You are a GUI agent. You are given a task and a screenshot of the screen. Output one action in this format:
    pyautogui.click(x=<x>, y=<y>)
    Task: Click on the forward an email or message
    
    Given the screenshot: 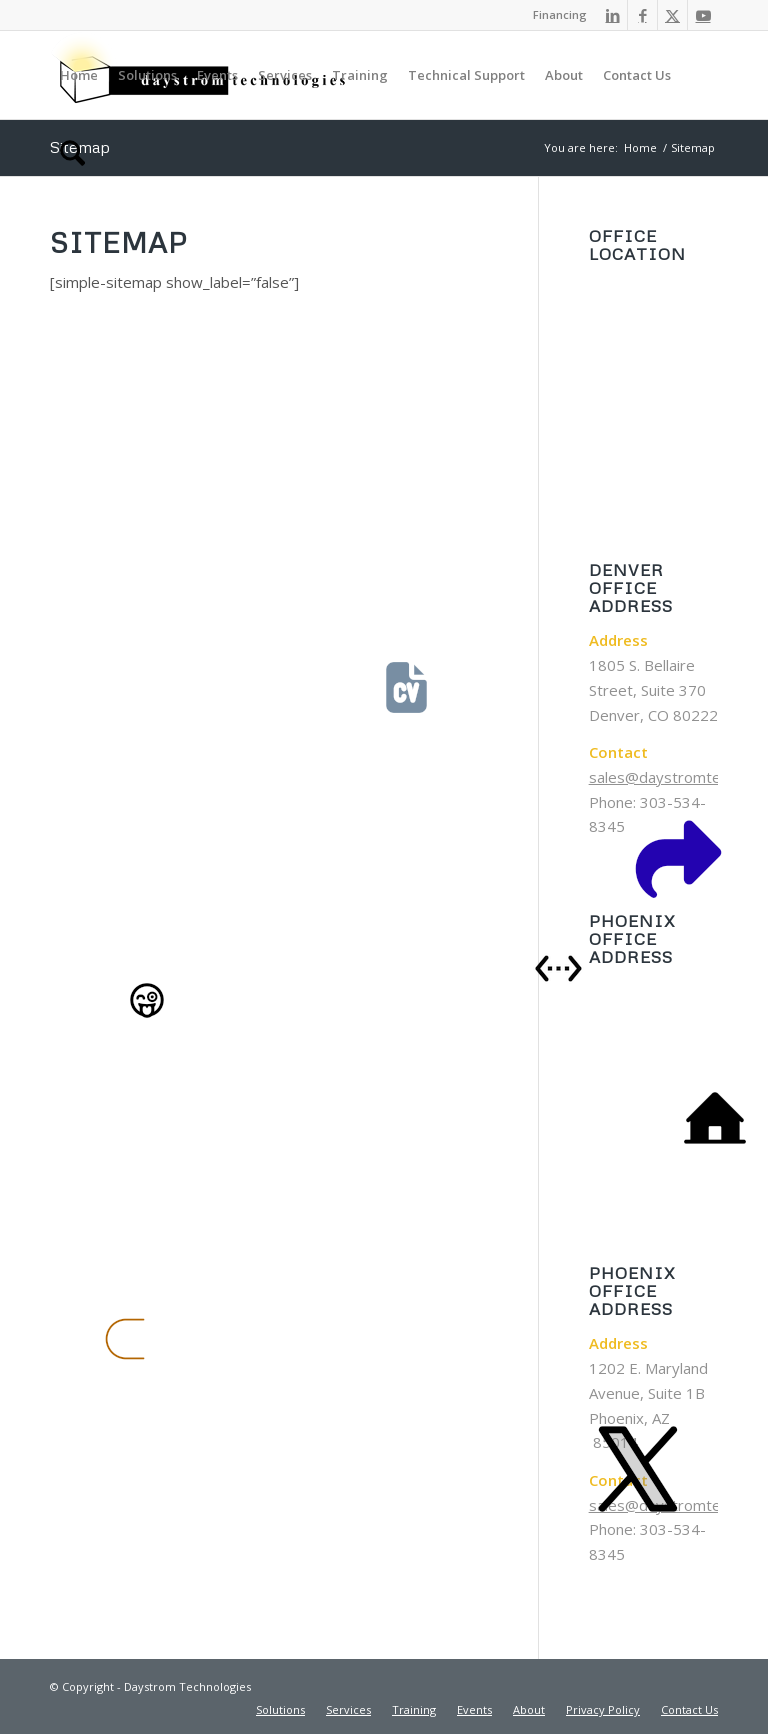 What is the action you would take?
    pyautogui.click(x=678, y=860)
    